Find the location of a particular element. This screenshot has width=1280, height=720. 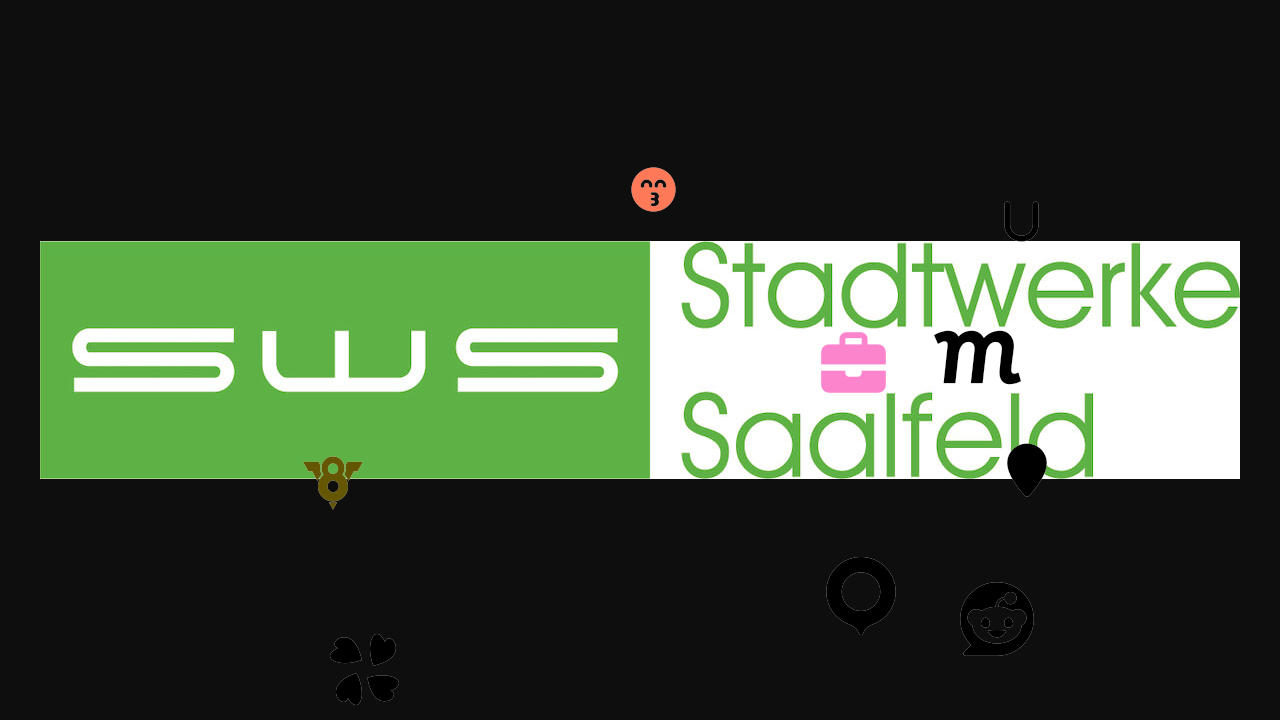

V8 JavaScript engine logo is located at coordinates (333, 483).